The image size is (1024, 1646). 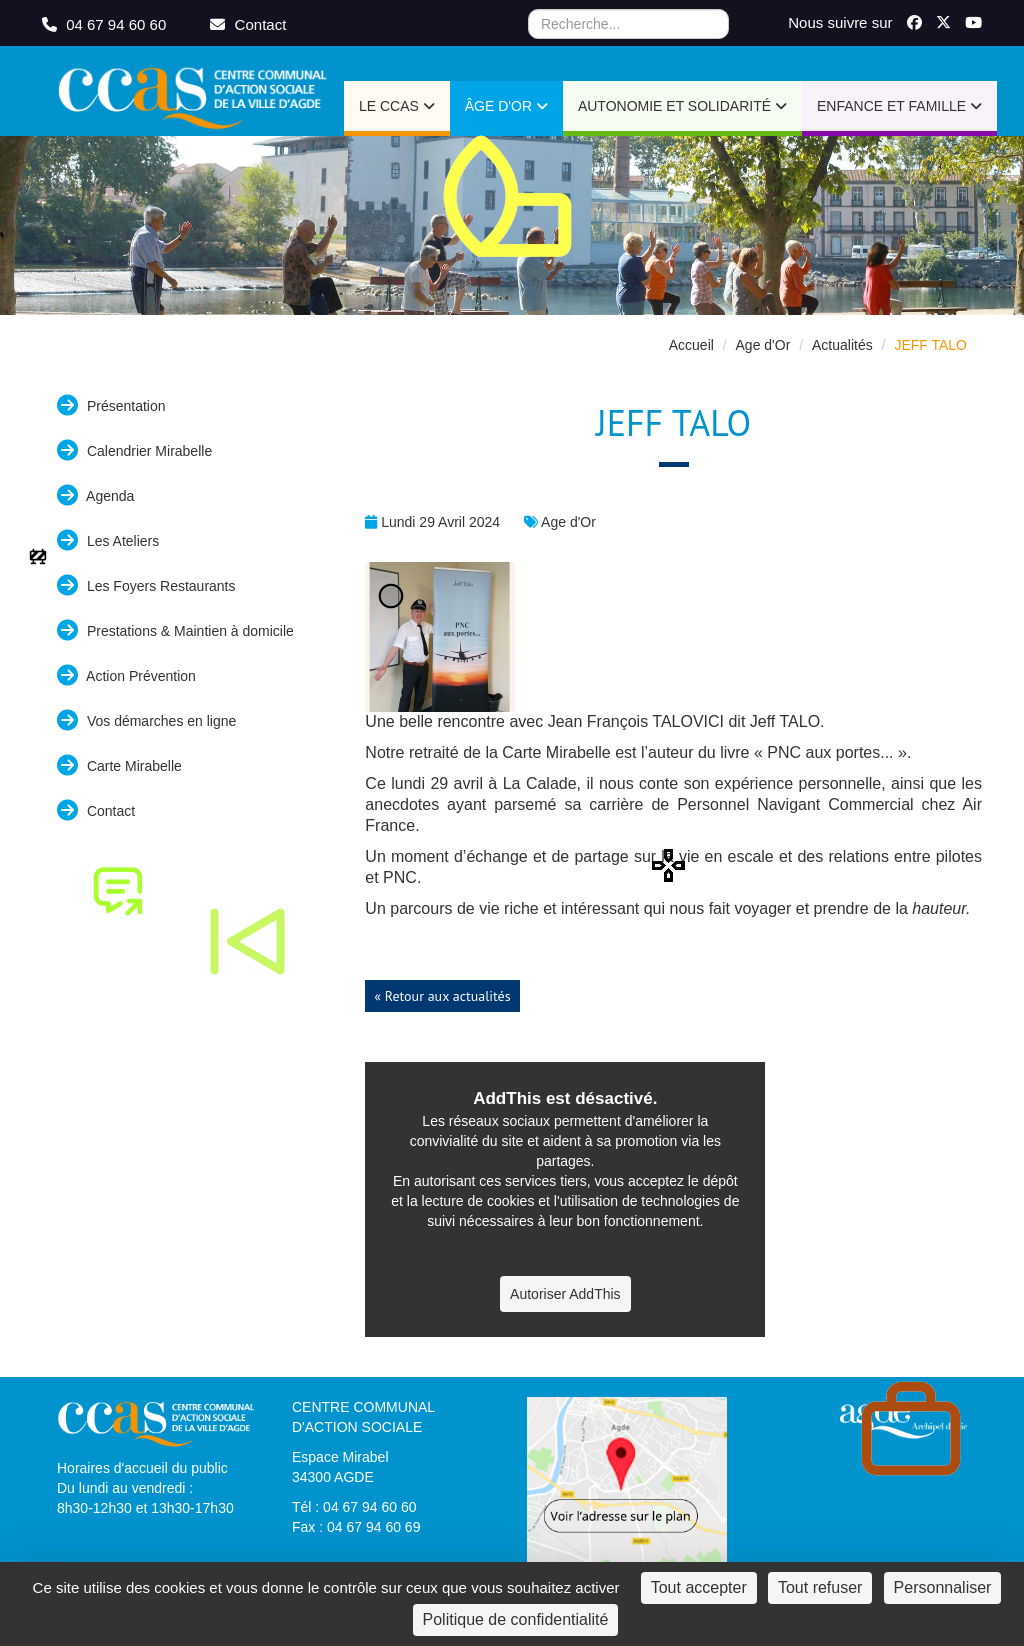 I want to click on skip to previous track, so click(x=247, y=941).